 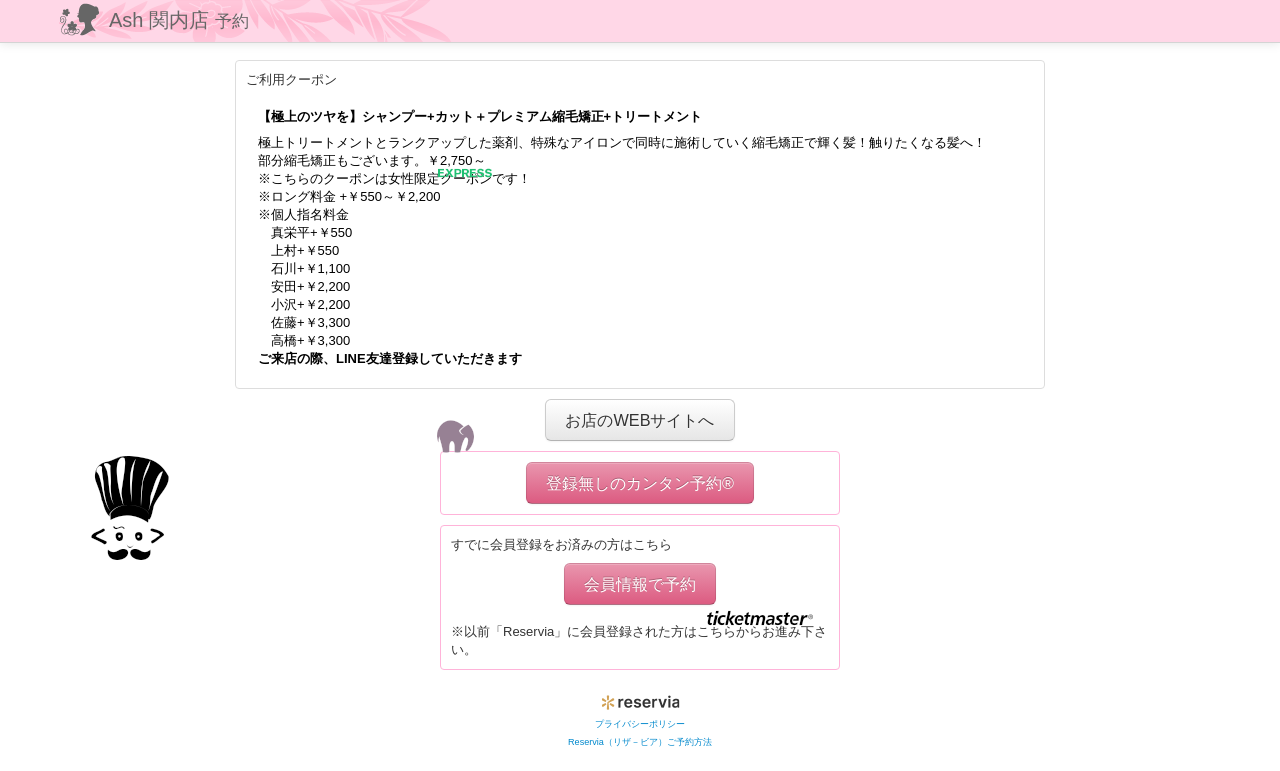 I want to click on open the Ticketmaster app, so click(x=760, y=618).